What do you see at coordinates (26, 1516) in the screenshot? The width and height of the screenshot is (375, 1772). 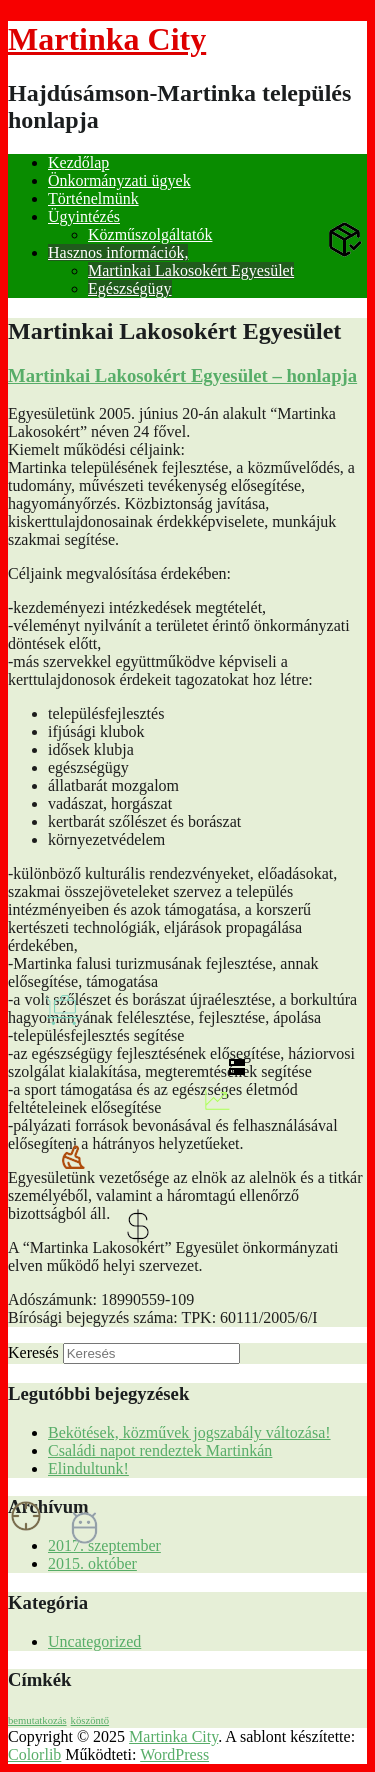 I see `center map on current location` at bounding box center [26, 1516].